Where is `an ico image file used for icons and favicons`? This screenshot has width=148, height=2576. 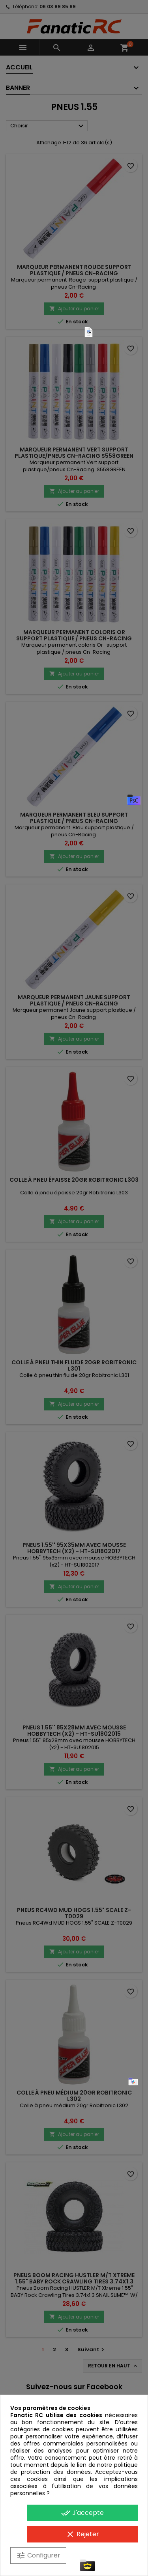
an ico image file used for icons and favicons is located at coordinates (88, 332).